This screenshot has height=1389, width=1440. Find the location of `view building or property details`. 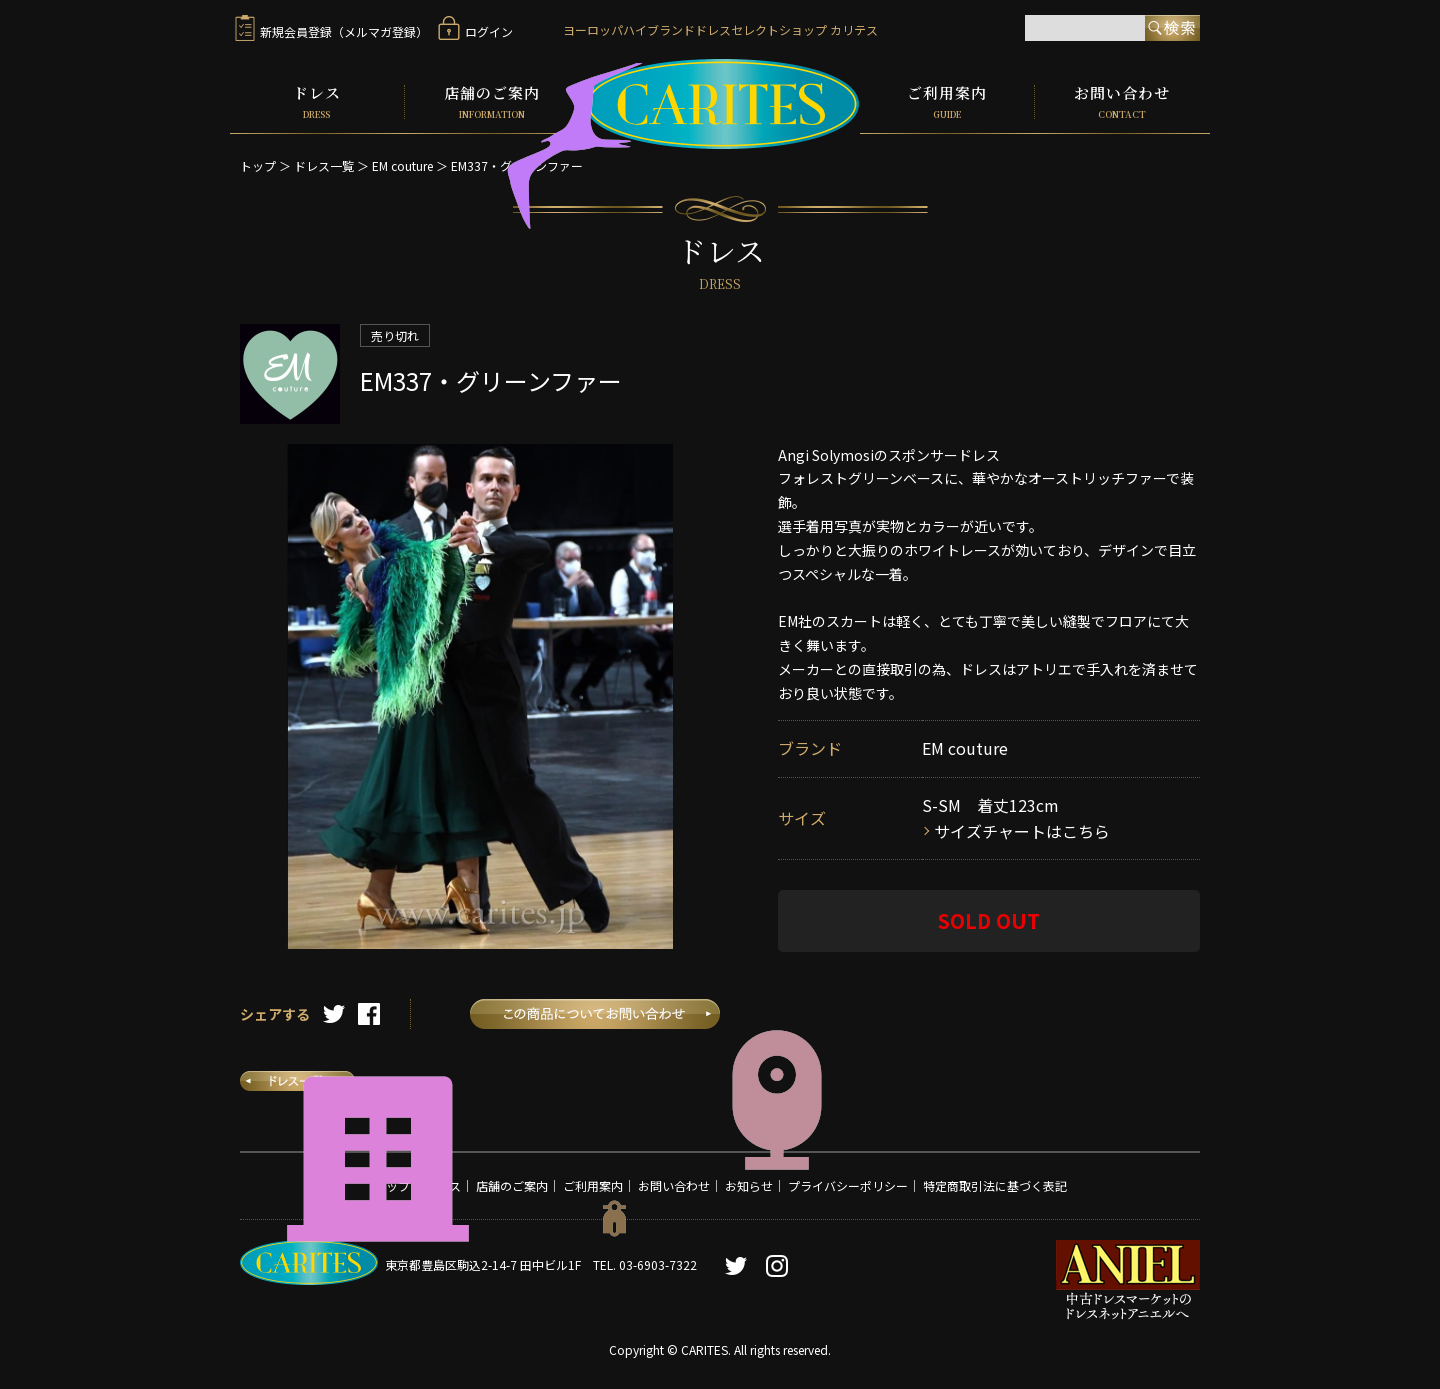

view building or property details is located at coordinates (378, 1159).